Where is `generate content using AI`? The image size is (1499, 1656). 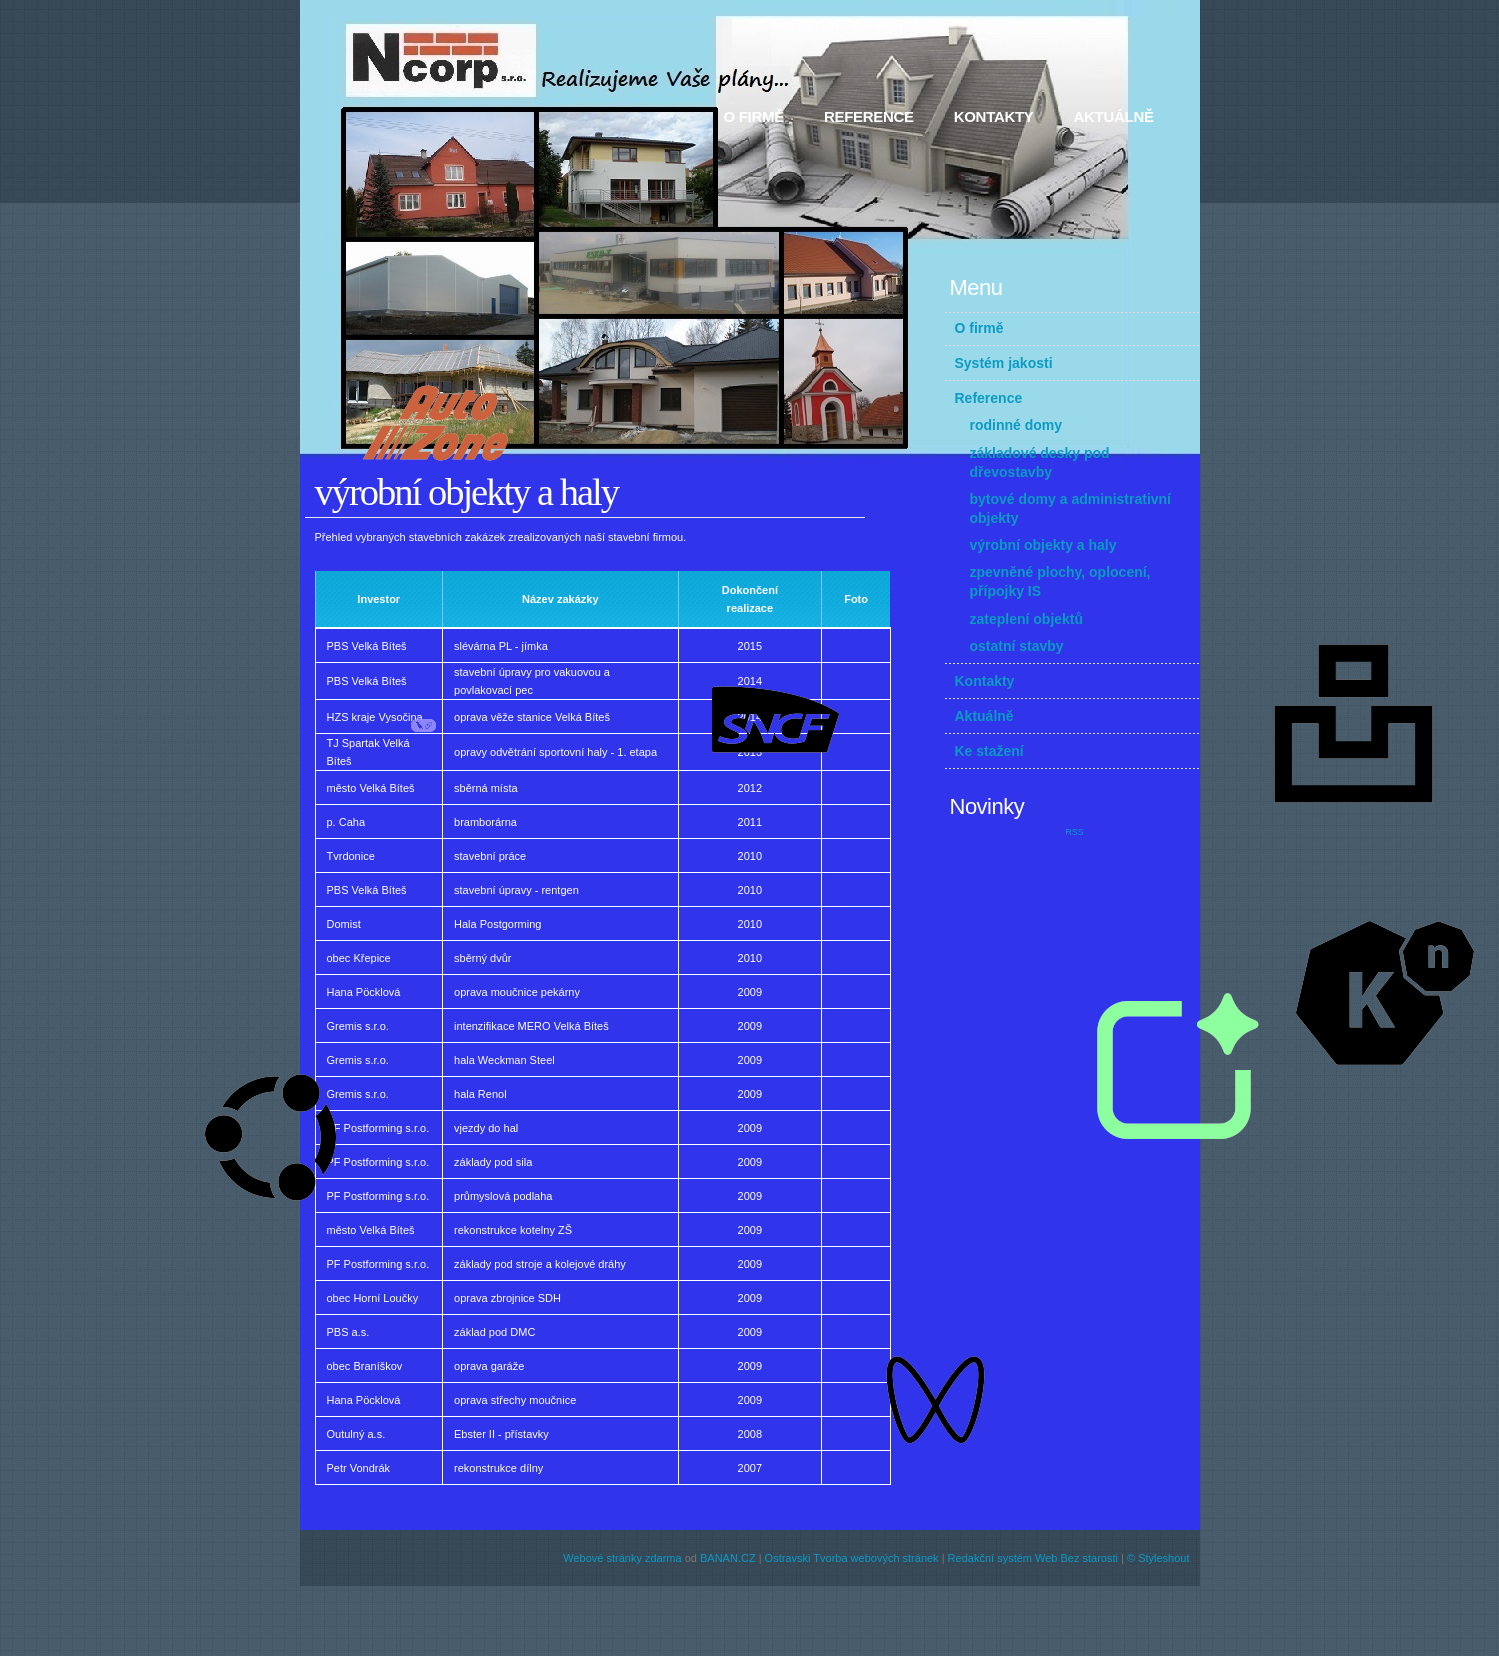 generate content using AI is located at coordinates (1174, 1070).